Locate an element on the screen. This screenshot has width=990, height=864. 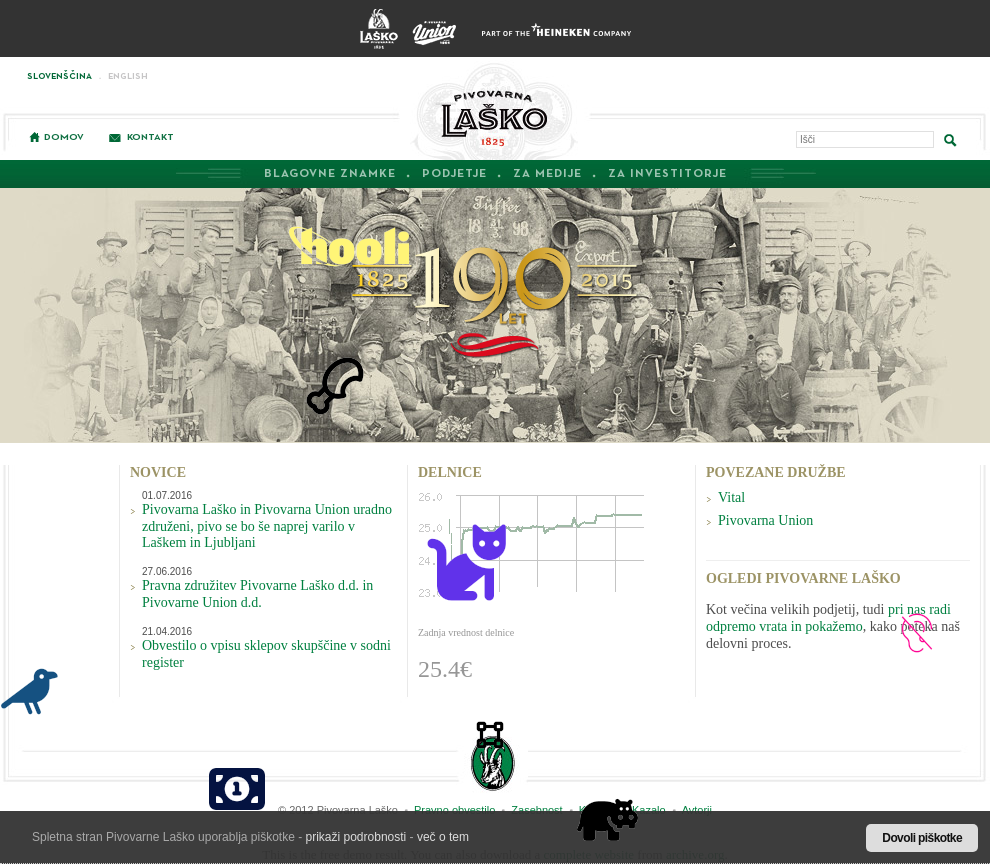
access food or restaurant options is located at coordinates (335, 386).